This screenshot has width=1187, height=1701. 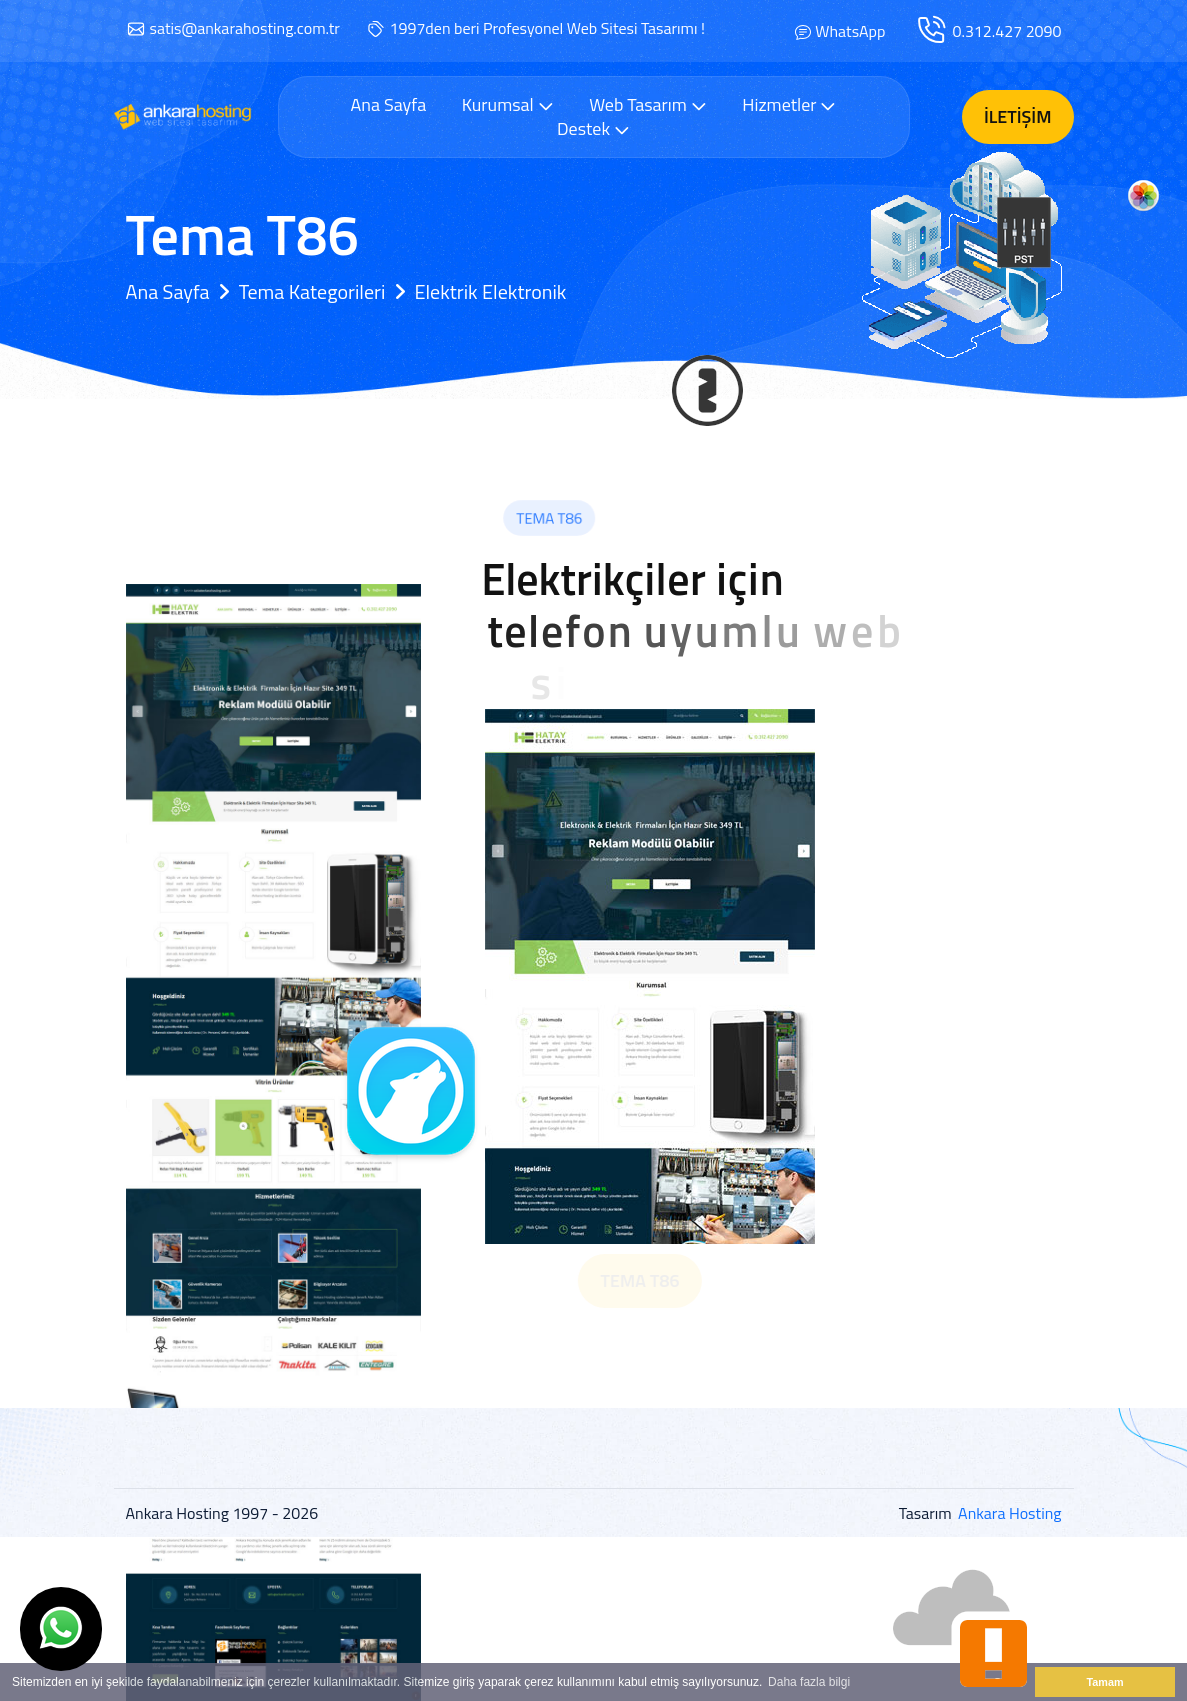 What do you see at coordinates (1143, 195) in the screenshot?
I see `open photos preferences or settings` at bounding box center [1143, 195].